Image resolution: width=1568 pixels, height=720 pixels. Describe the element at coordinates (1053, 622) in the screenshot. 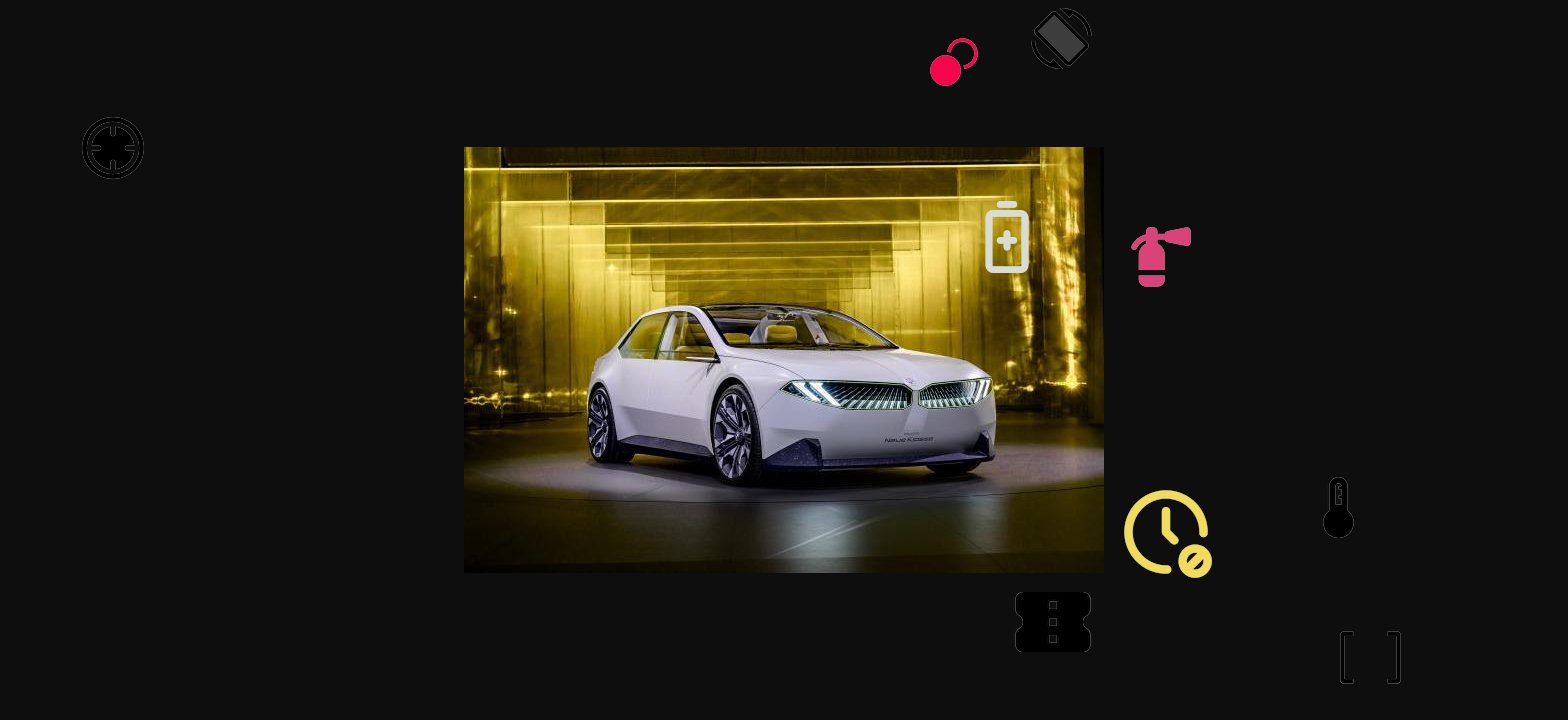

I see `view your tickets or passes` at that location.